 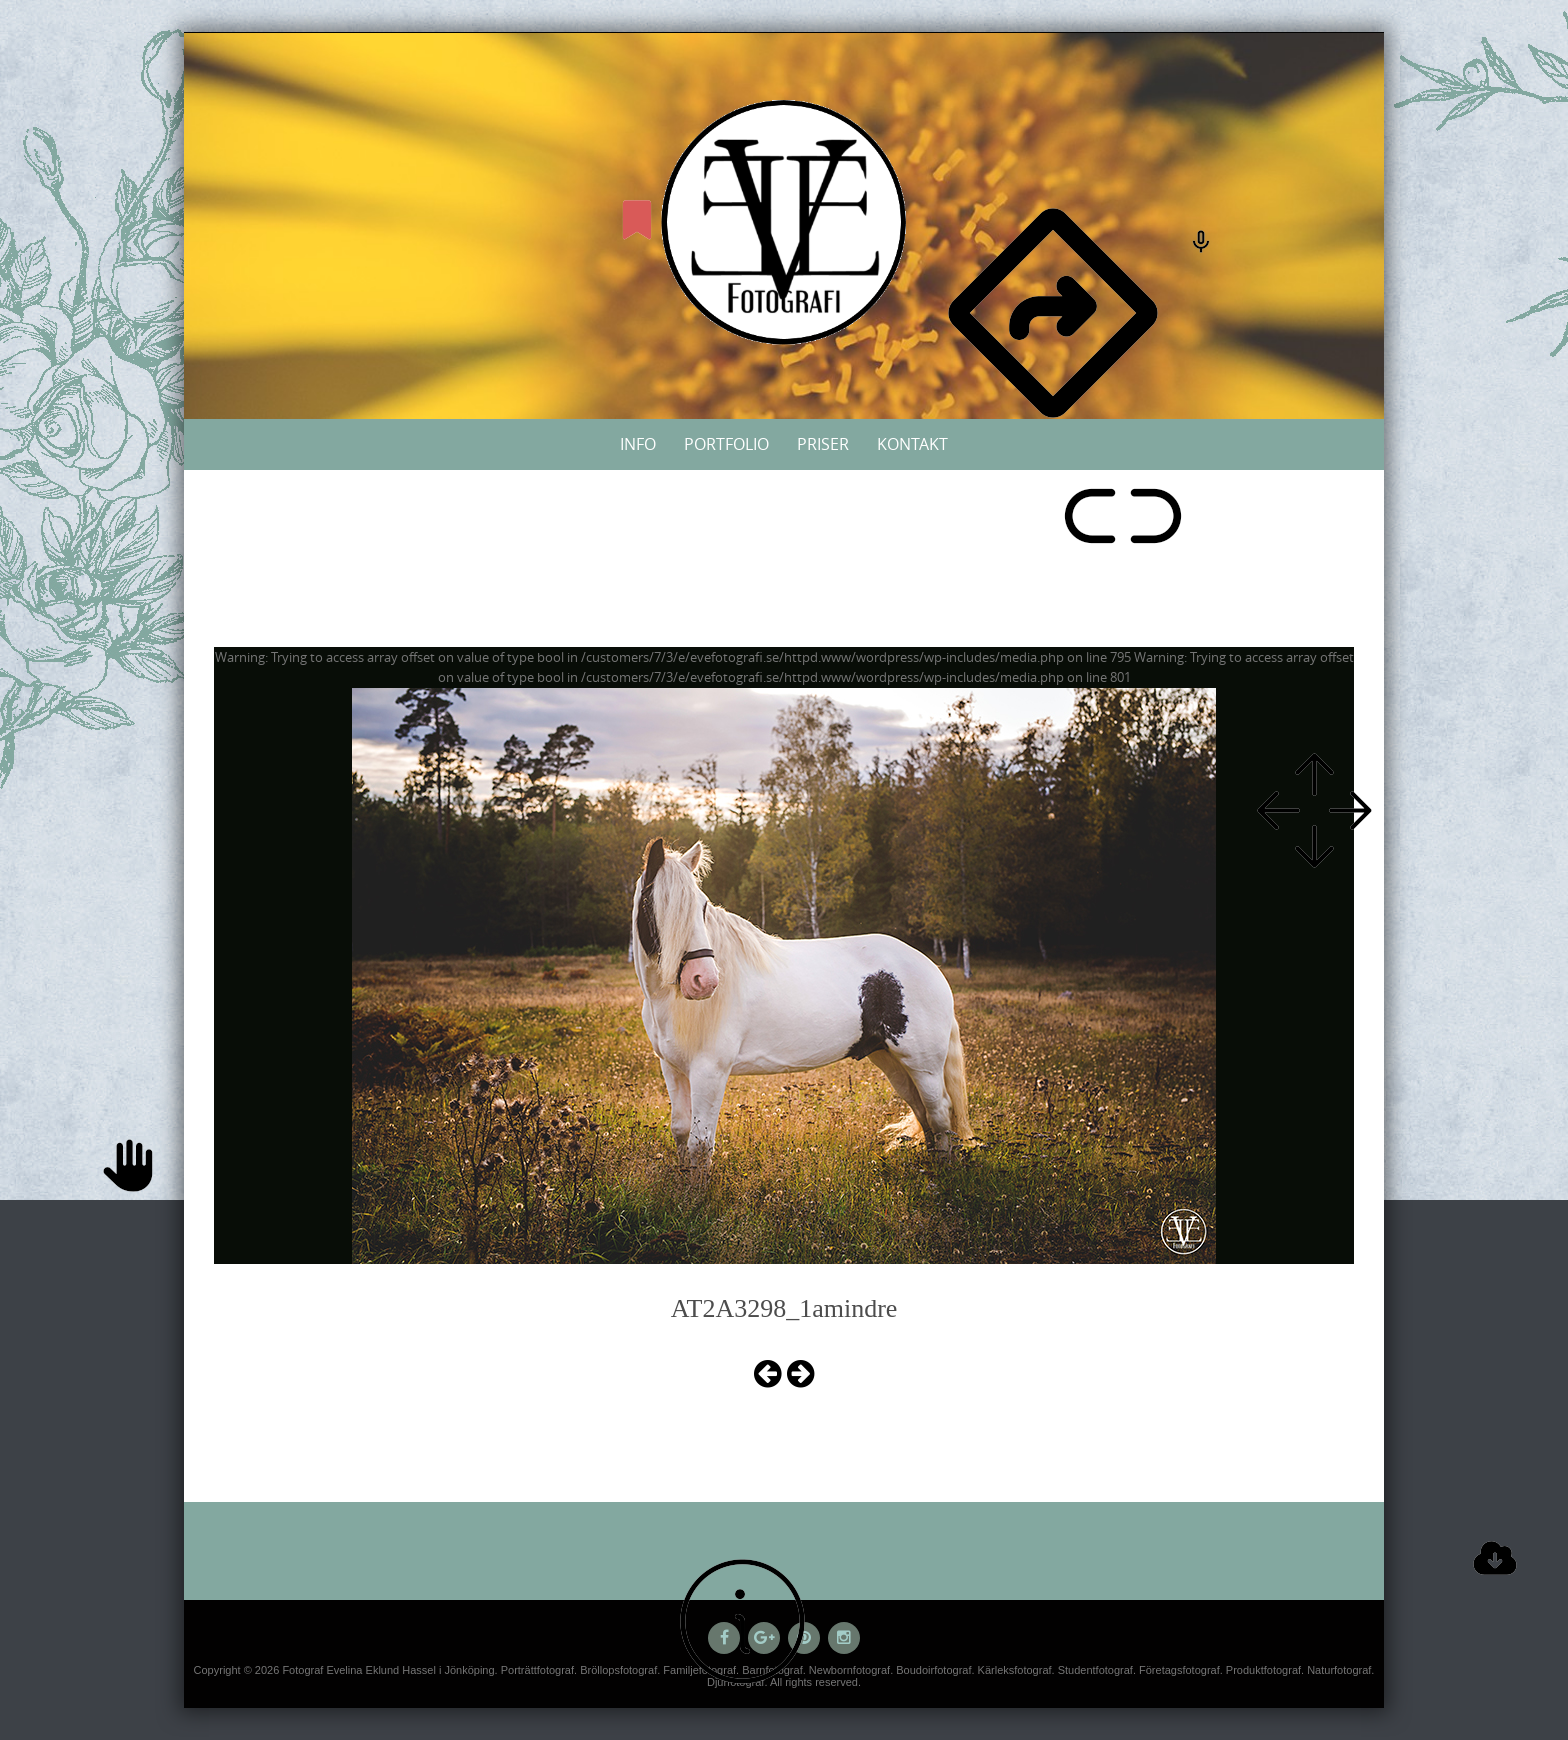 I want to click on stop or pause an action, so click(x=129, y=1165).